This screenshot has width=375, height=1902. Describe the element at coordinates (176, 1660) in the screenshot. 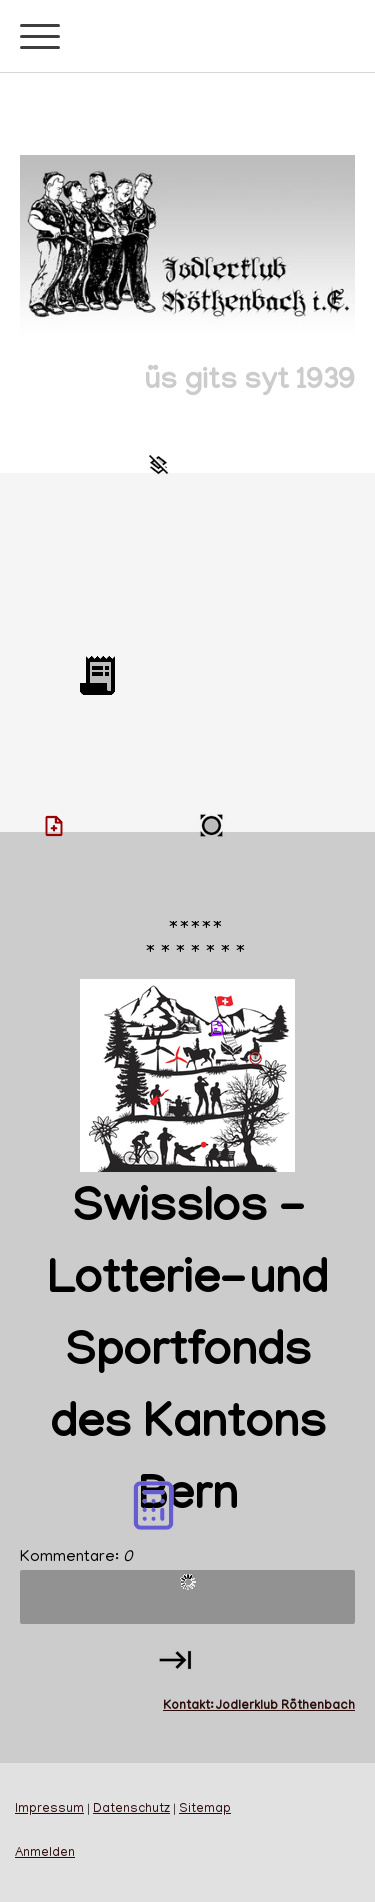

I see `move cursor to end of line or field` at that location.